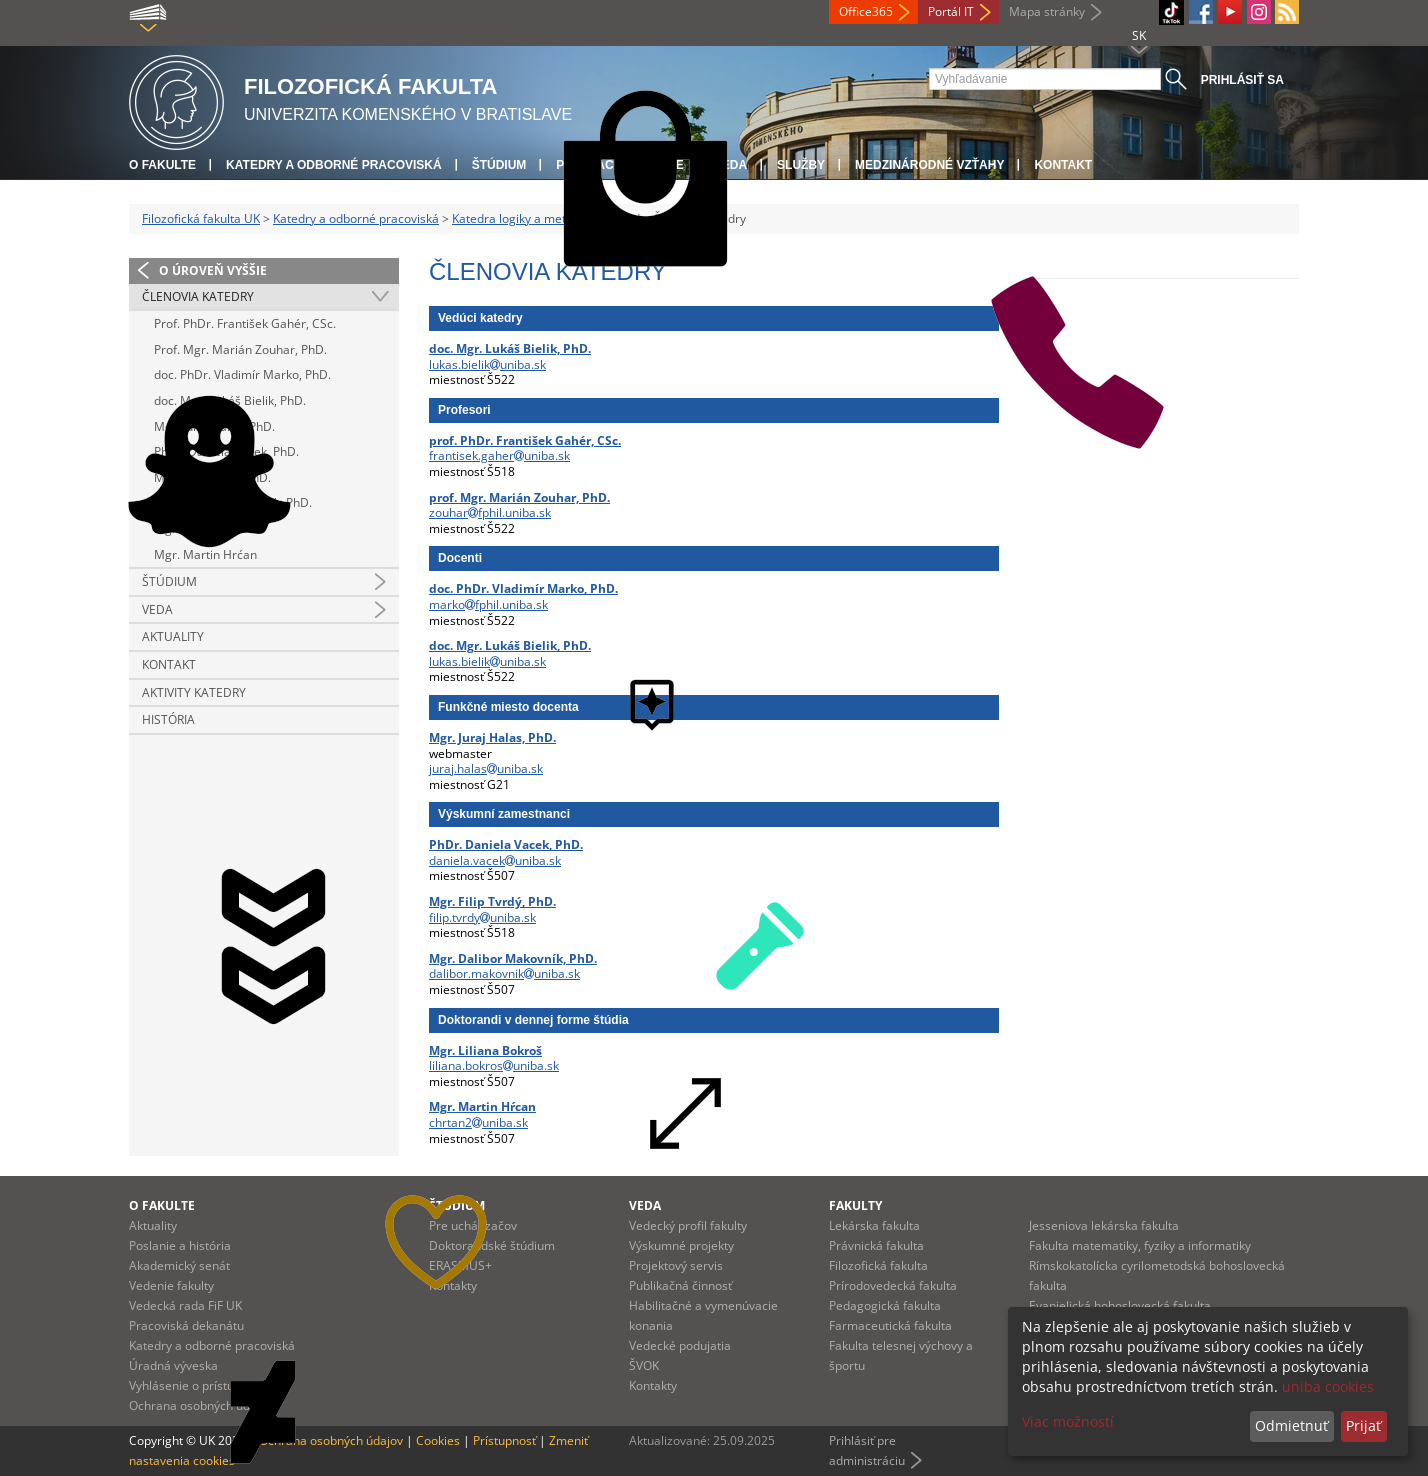  Describe the element at coordinates (645, 178) in the screenshot. I see `view your shopping bag` at that location.